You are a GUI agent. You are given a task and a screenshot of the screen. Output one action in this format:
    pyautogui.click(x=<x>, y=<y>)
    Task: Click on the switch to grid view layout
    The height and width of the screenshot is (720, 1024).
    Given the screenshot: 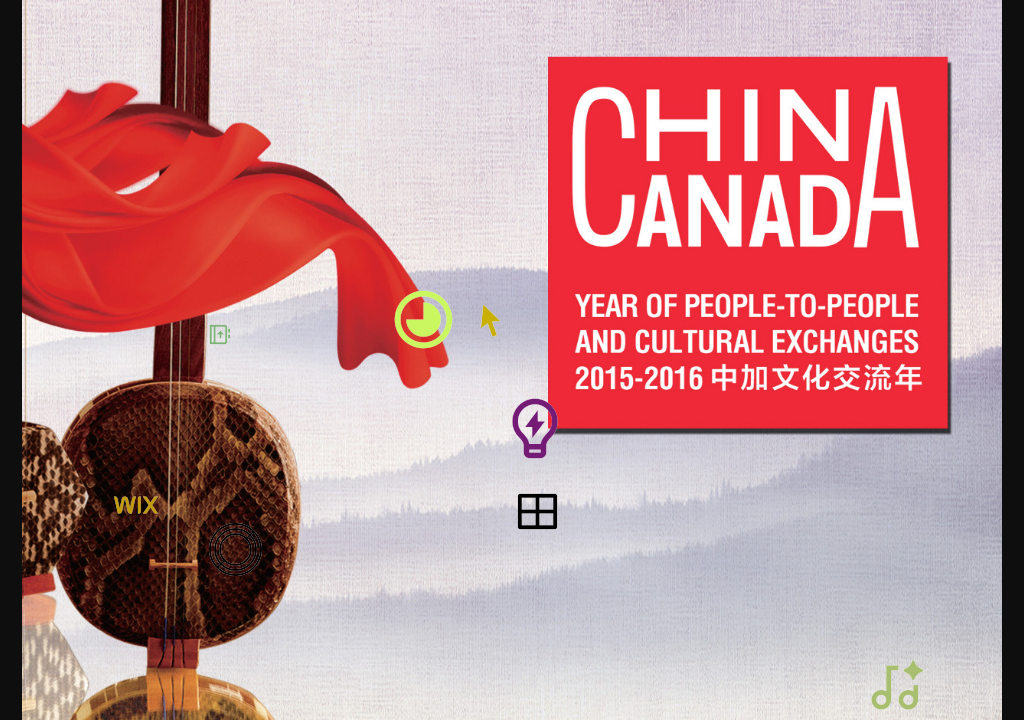 What is the action you would take?
    pyautogui.click(x=537, y=511)
    